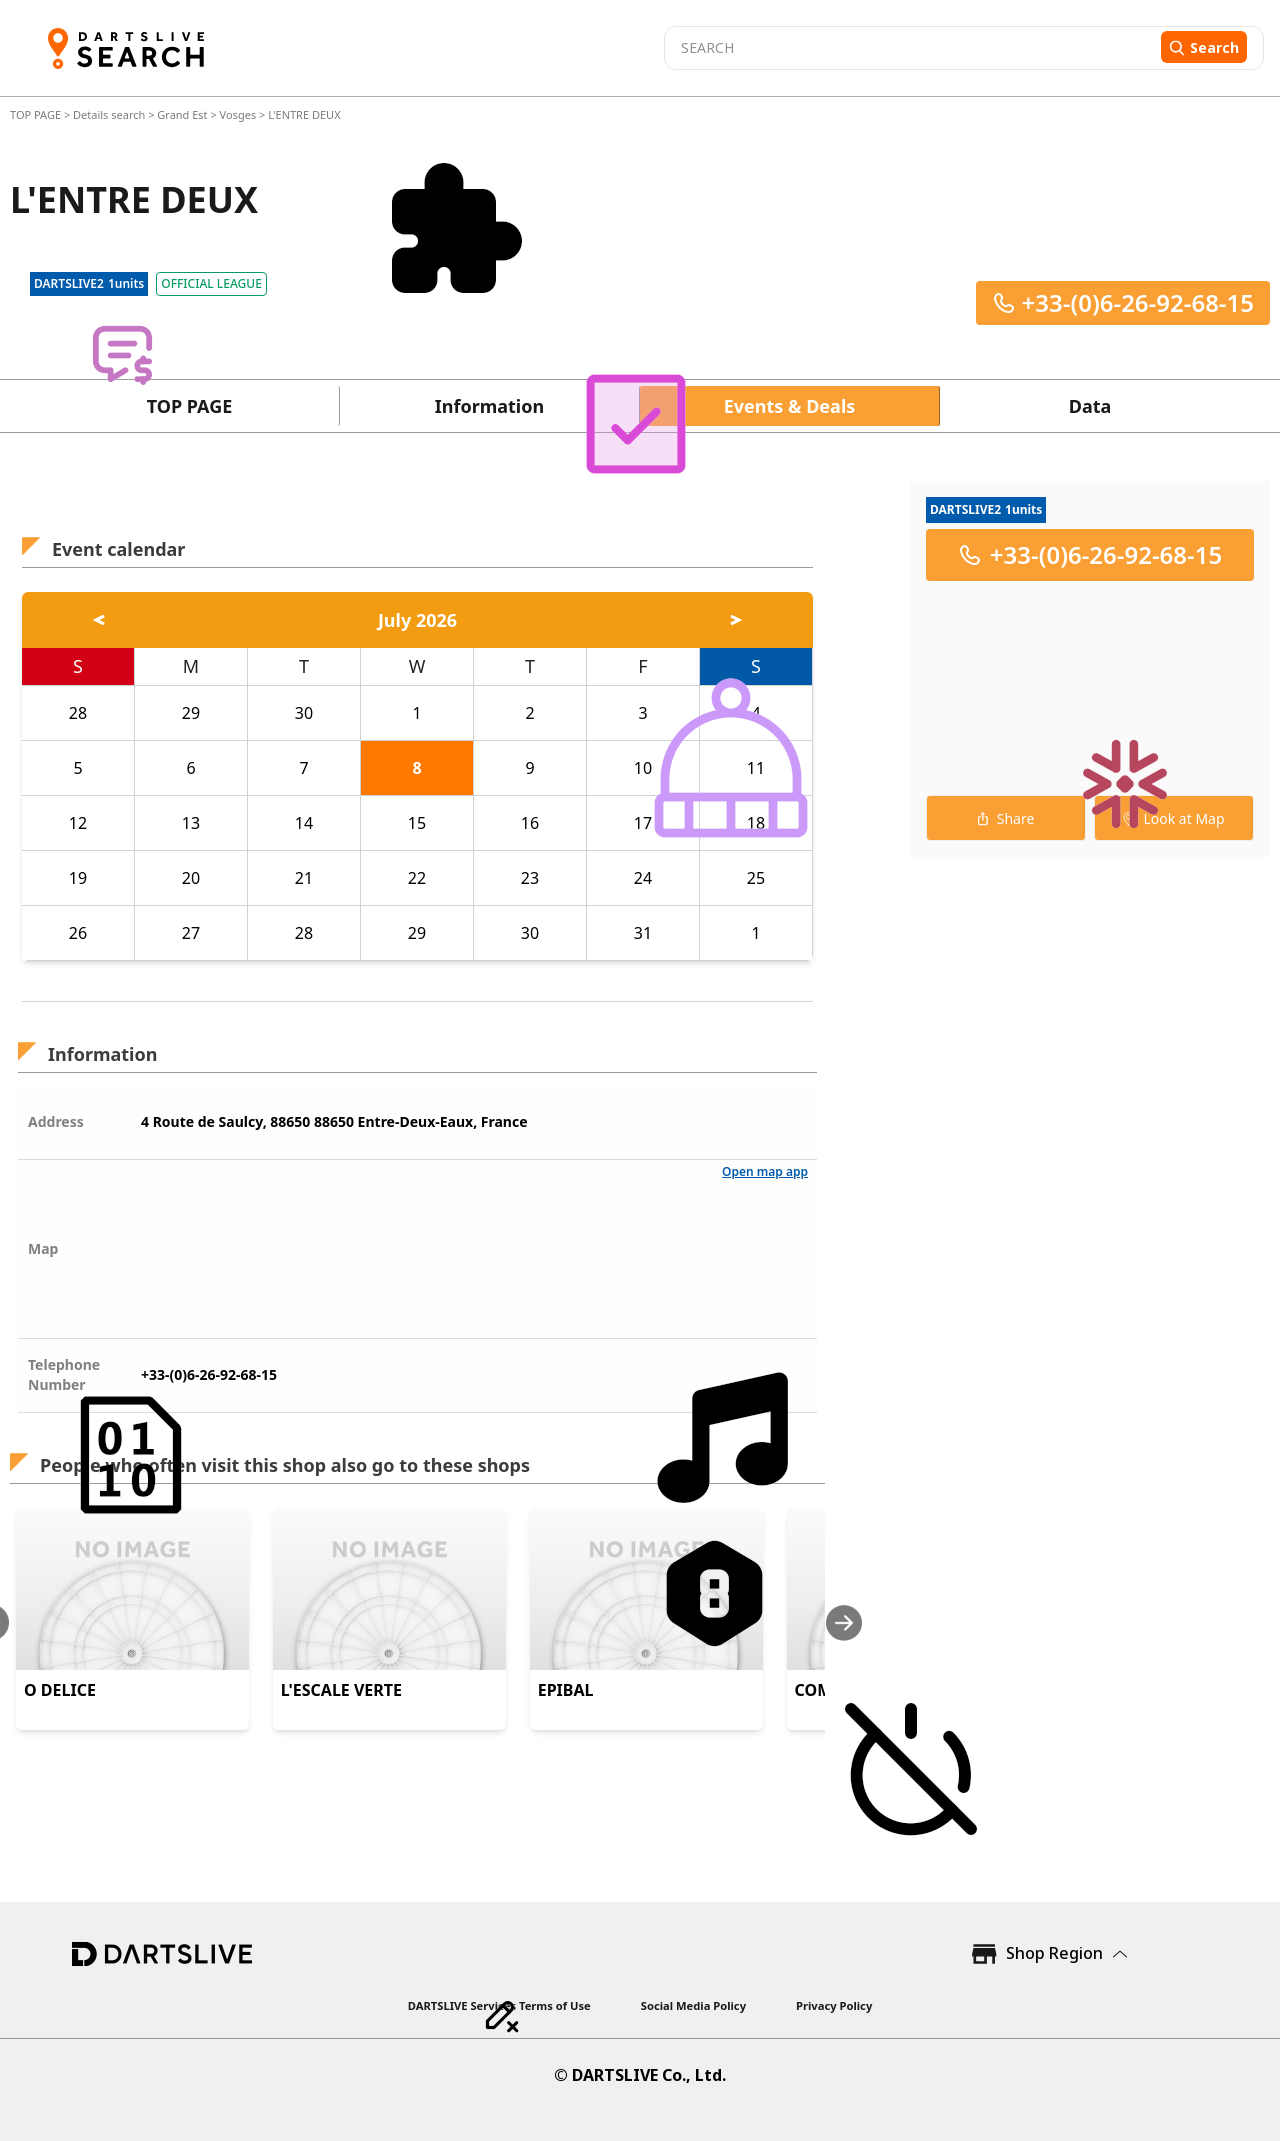 The height and width of the screenshot is (2141, 1280). Describe the element at coordinates (500, 2014) in the screenshot. I see `cancel editing mode` at that location.